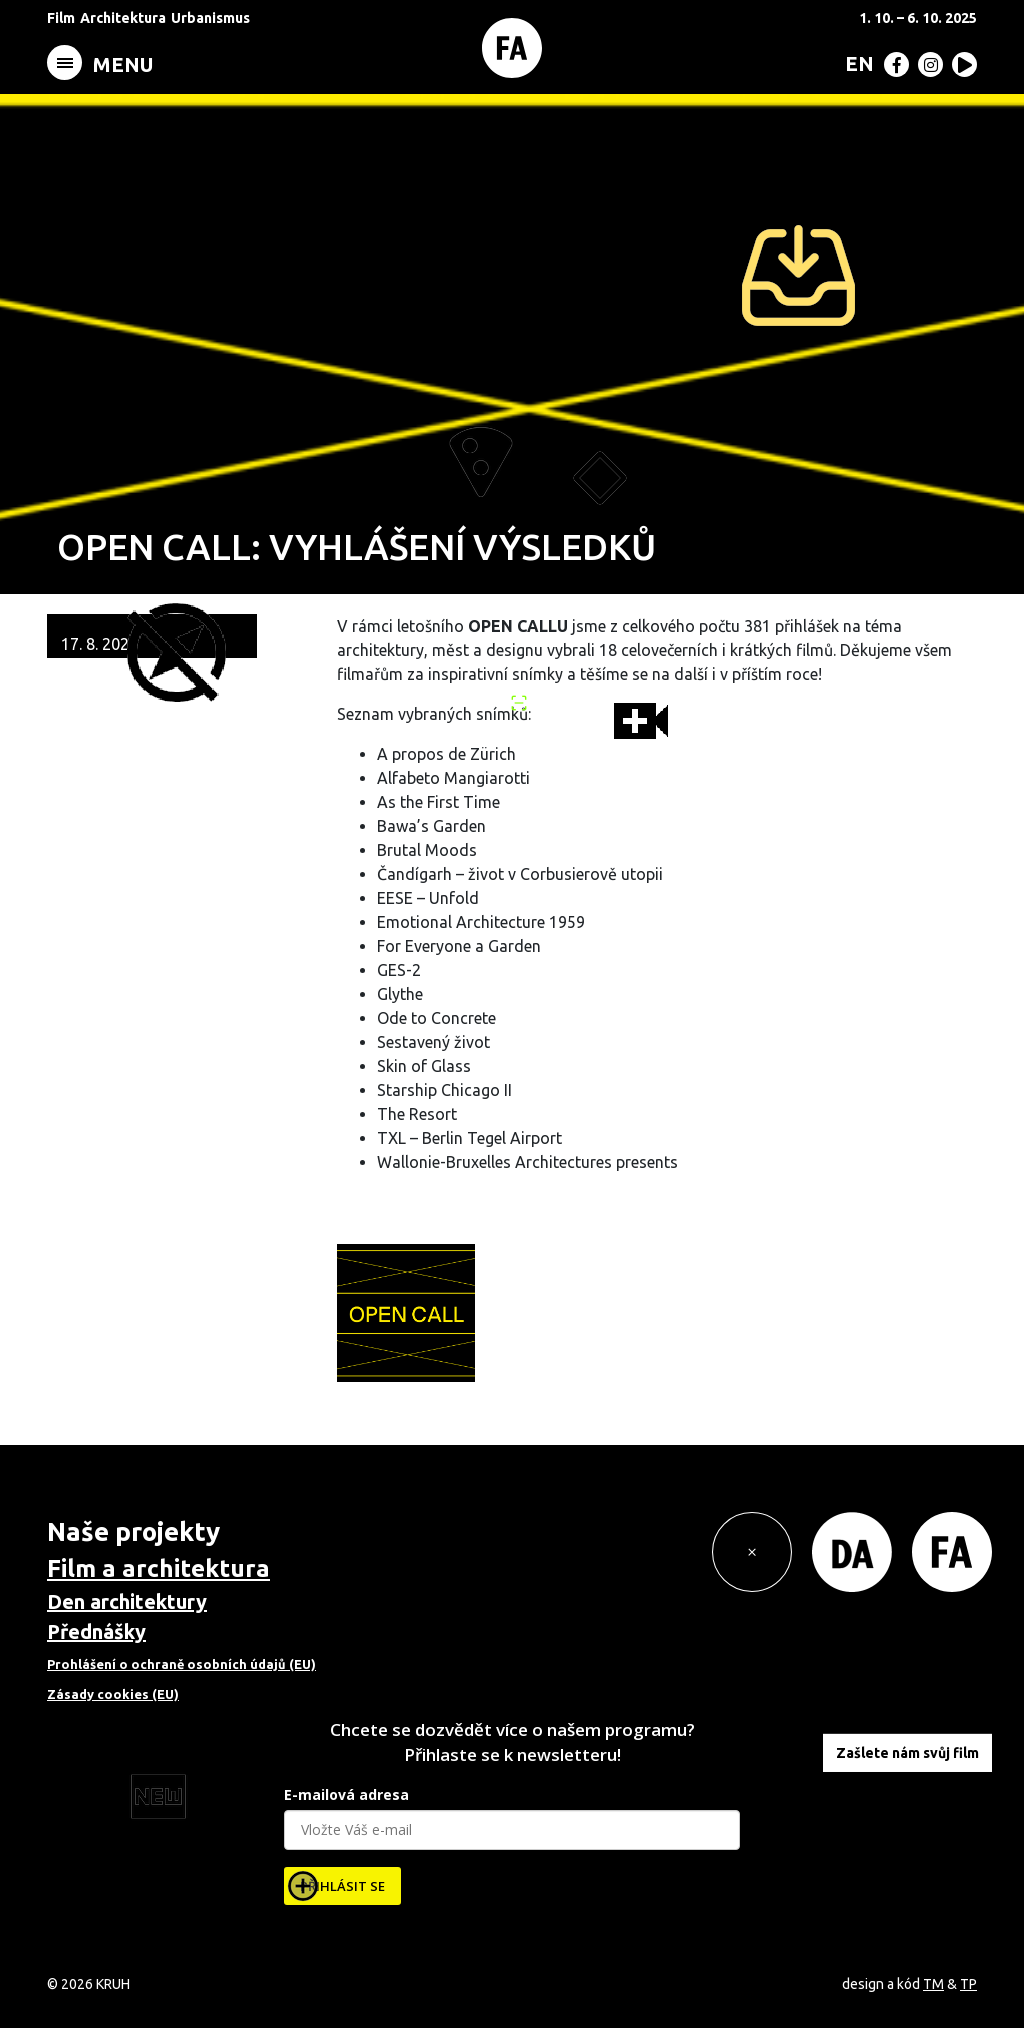 Image resolution: width=1024 pixels, height=2028 pixels. What do you see at coordinates (176, 652) in the screenshot?
I see `disable compass or navigation features` at bounding box center [176, 652].